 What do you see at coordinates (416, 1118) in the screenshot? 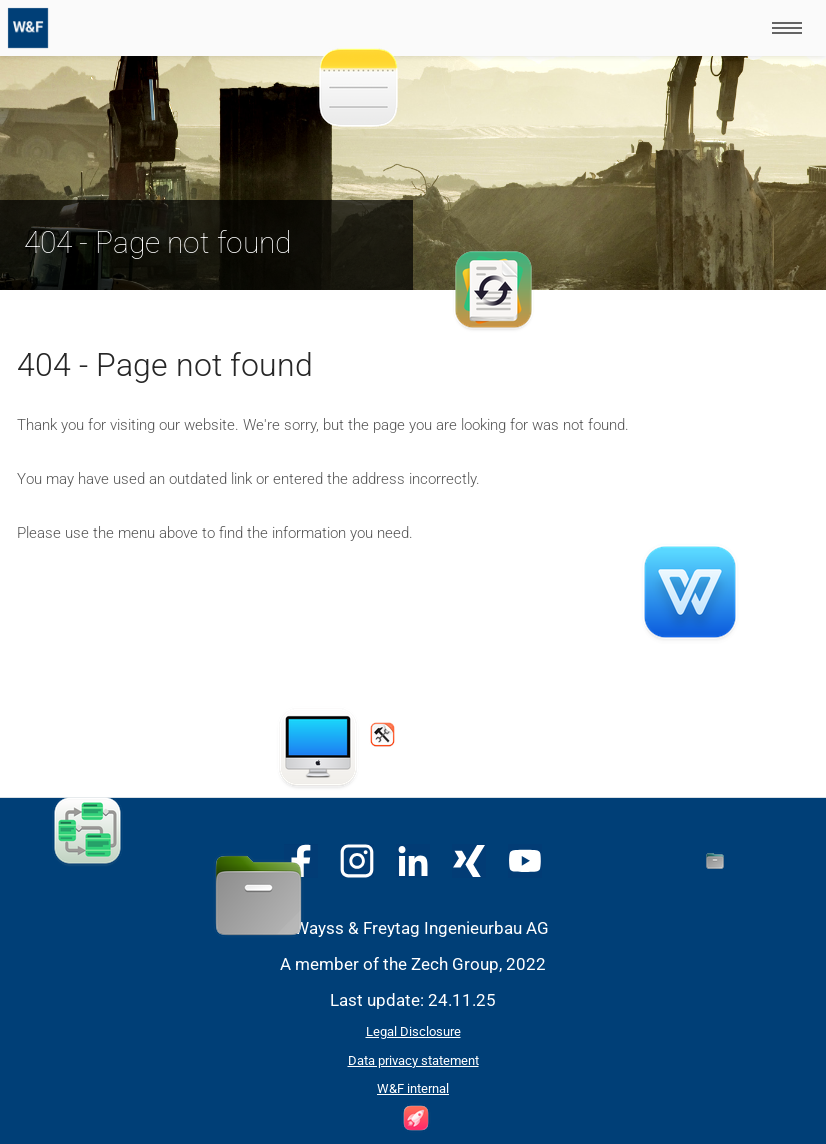
I see `launch the games app` at bounding box center [416, 1118].